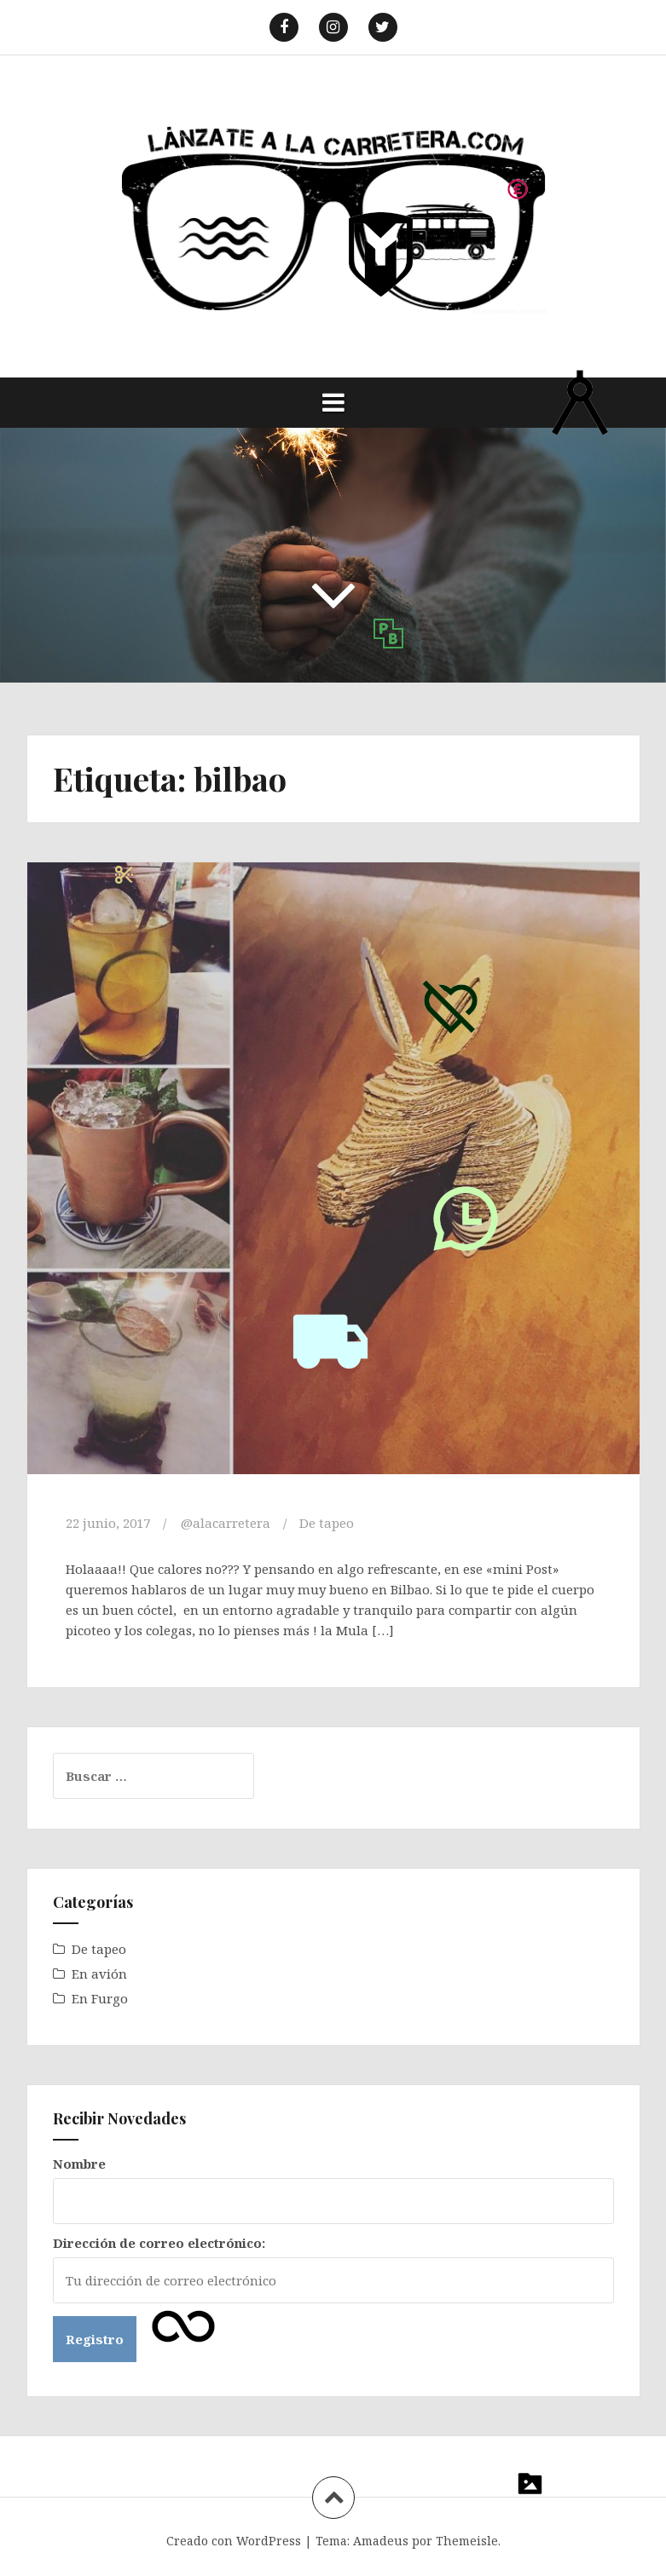  What do you see at coordinates (330, 1338) in the screenshot?
I see `track your delivery or shipment` at bounding box center [330, 1338].